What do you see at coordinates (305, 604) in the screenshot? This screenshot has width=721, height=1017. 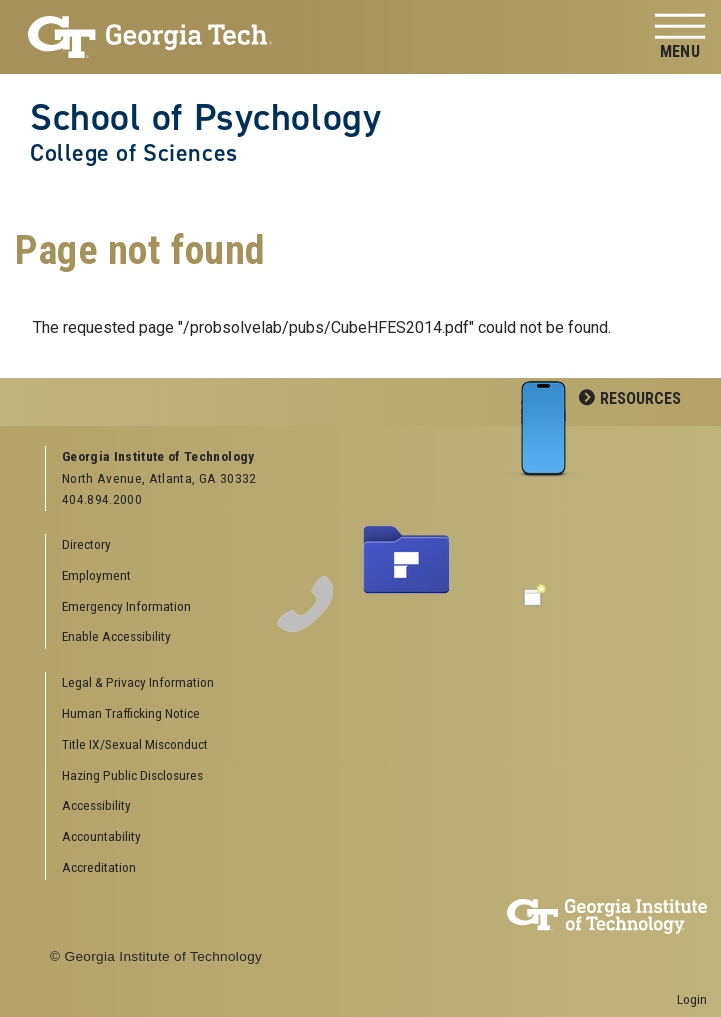 I see `start a phone call` at bounding box center [305, 604].